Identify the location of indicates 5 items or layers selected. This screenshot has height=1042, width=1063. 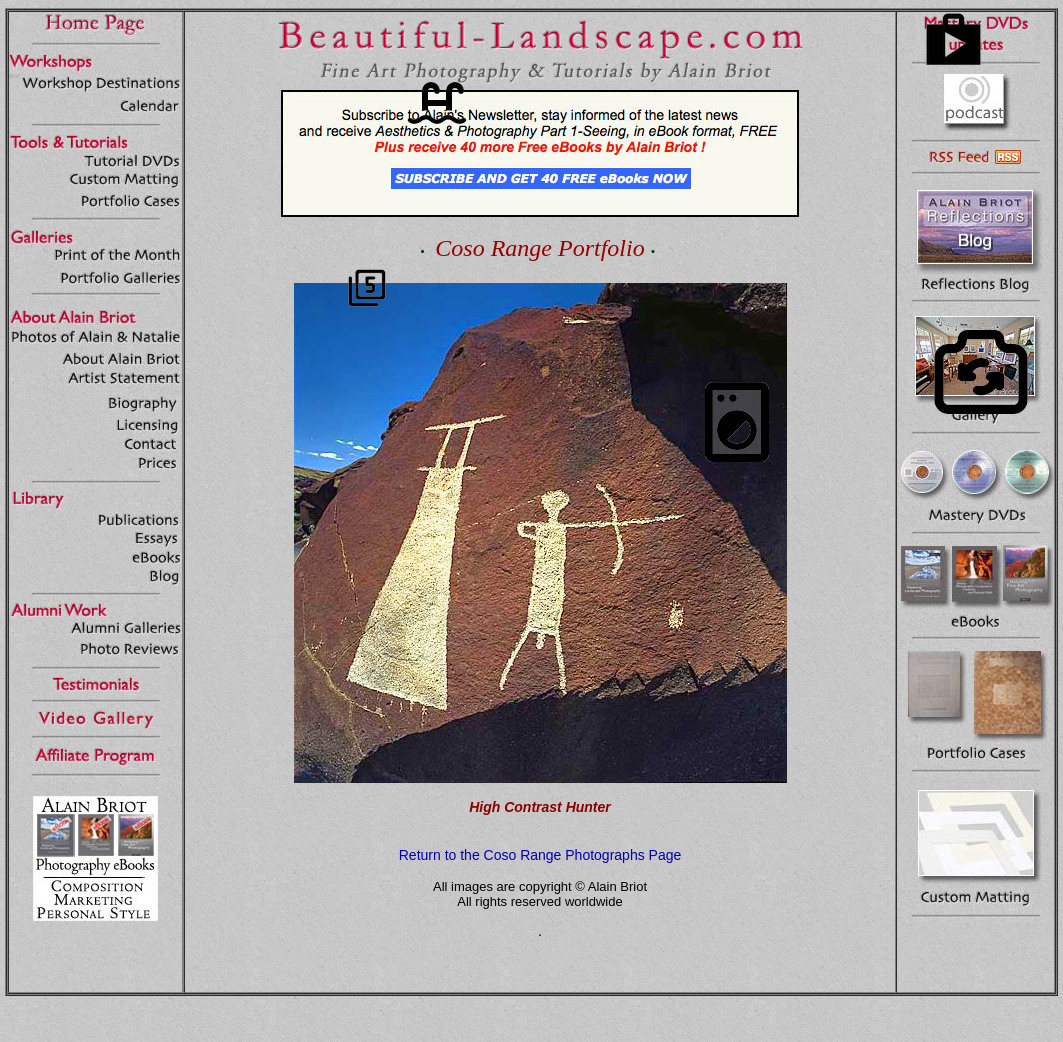
(367, 288).